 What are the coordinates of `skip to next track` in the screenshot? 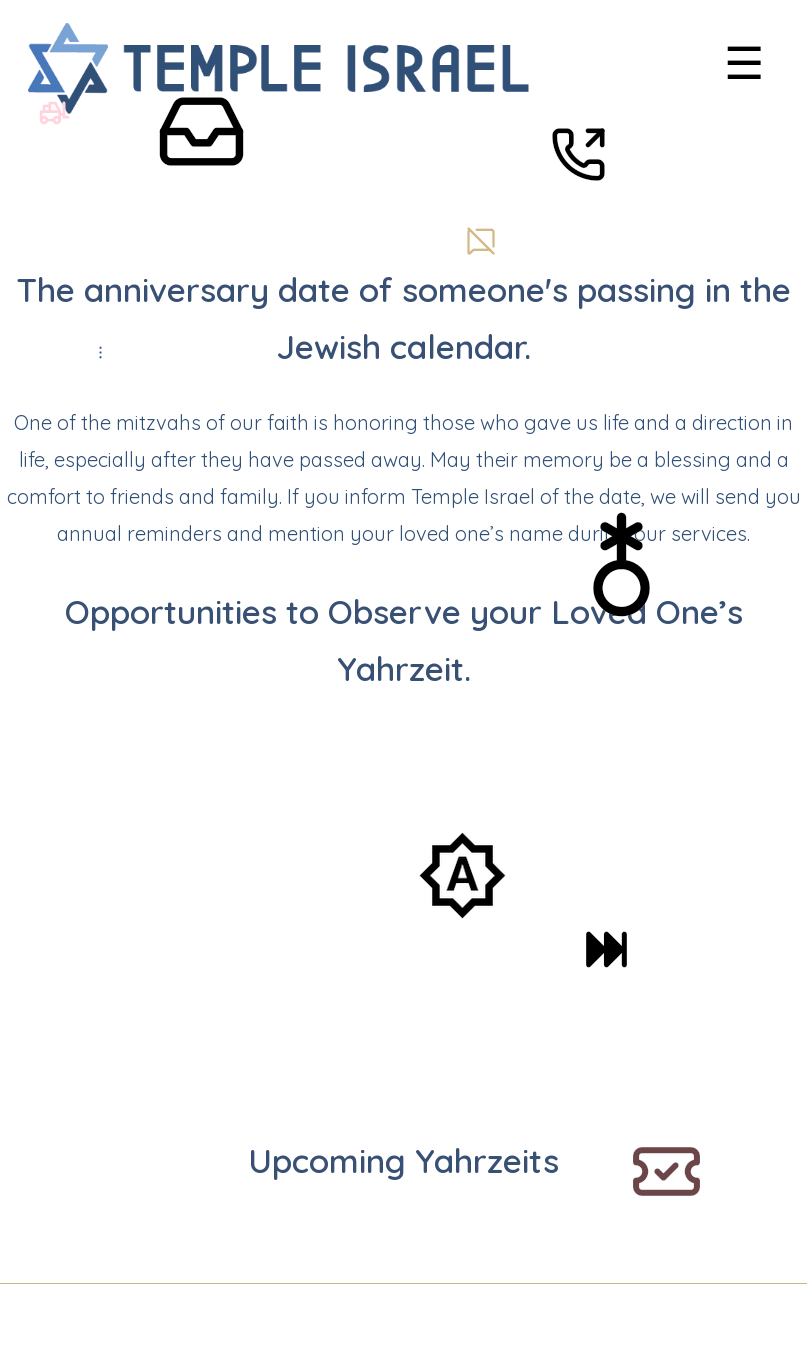 It's located at (606, 949).